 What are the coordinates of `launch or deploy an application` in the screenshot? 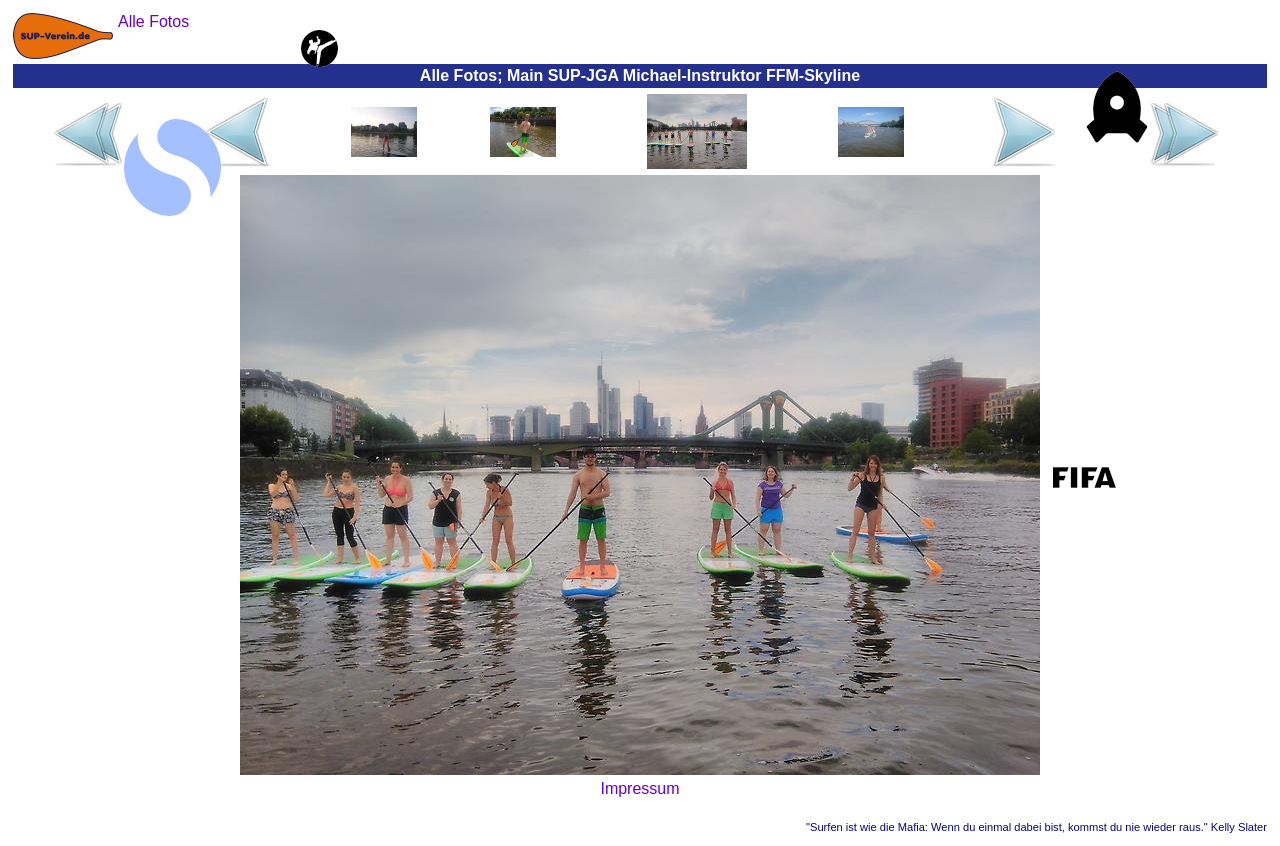 It's located at (1117, 106).